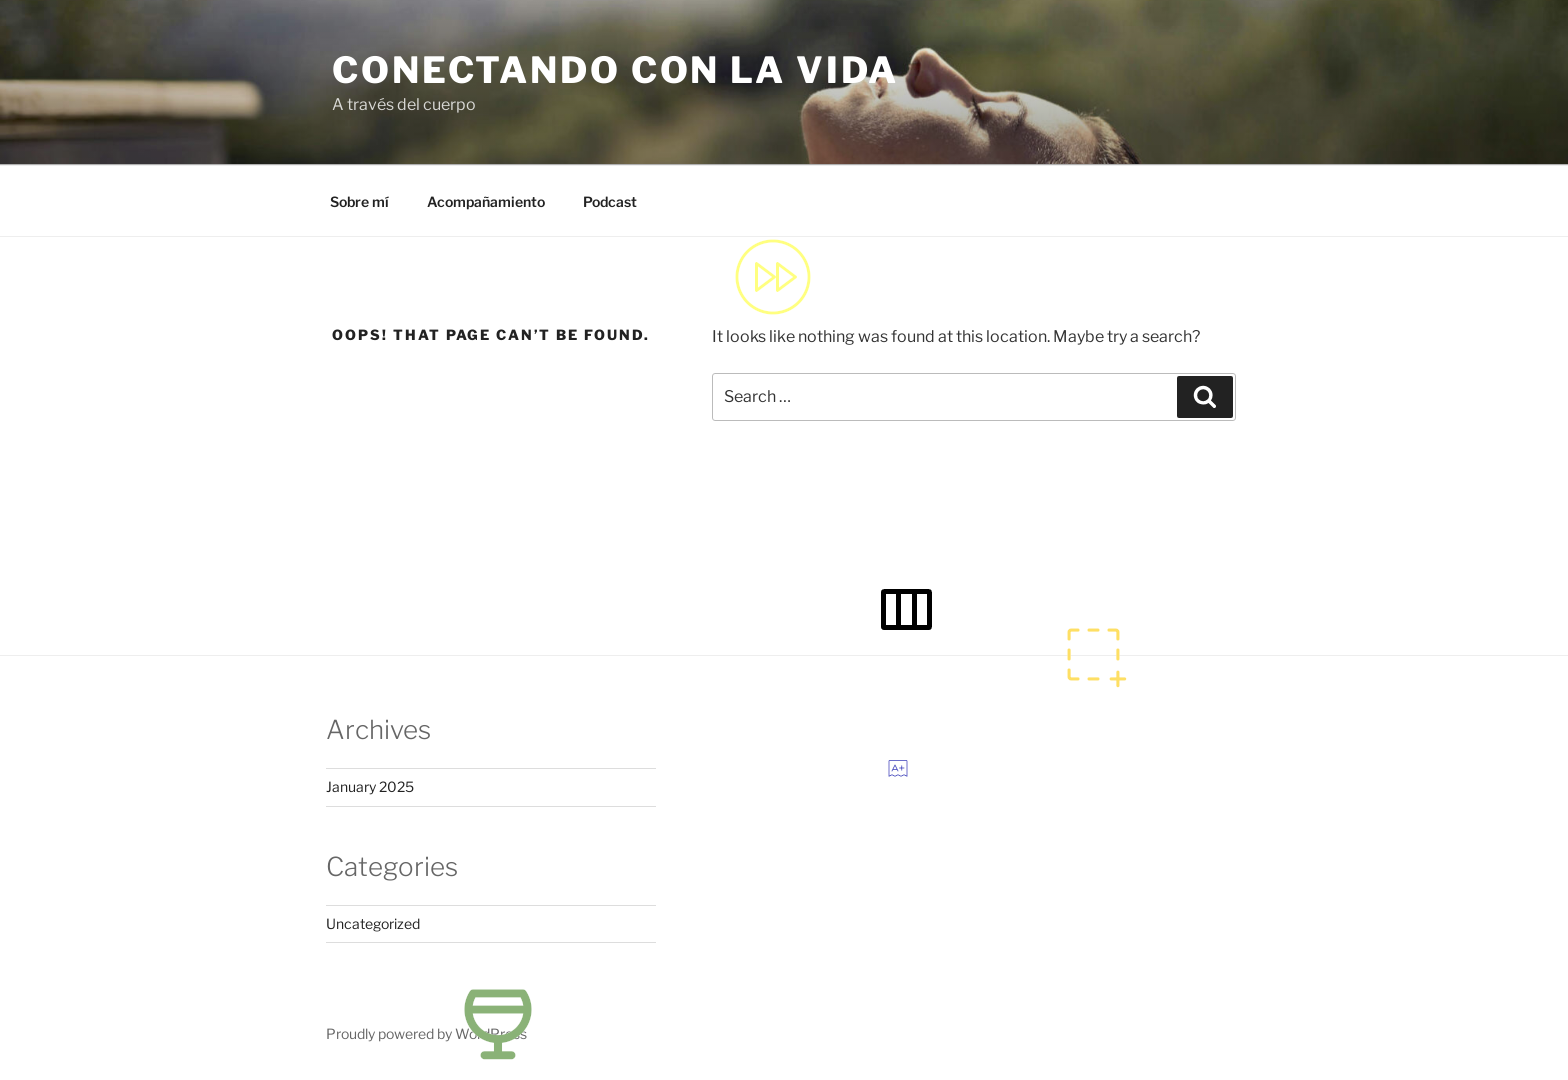 The height and width of the screenshot is (1080, 1568). Describe the element at coordinates (1093, 654) in the screenshot. I see `add to current selection` at that location.